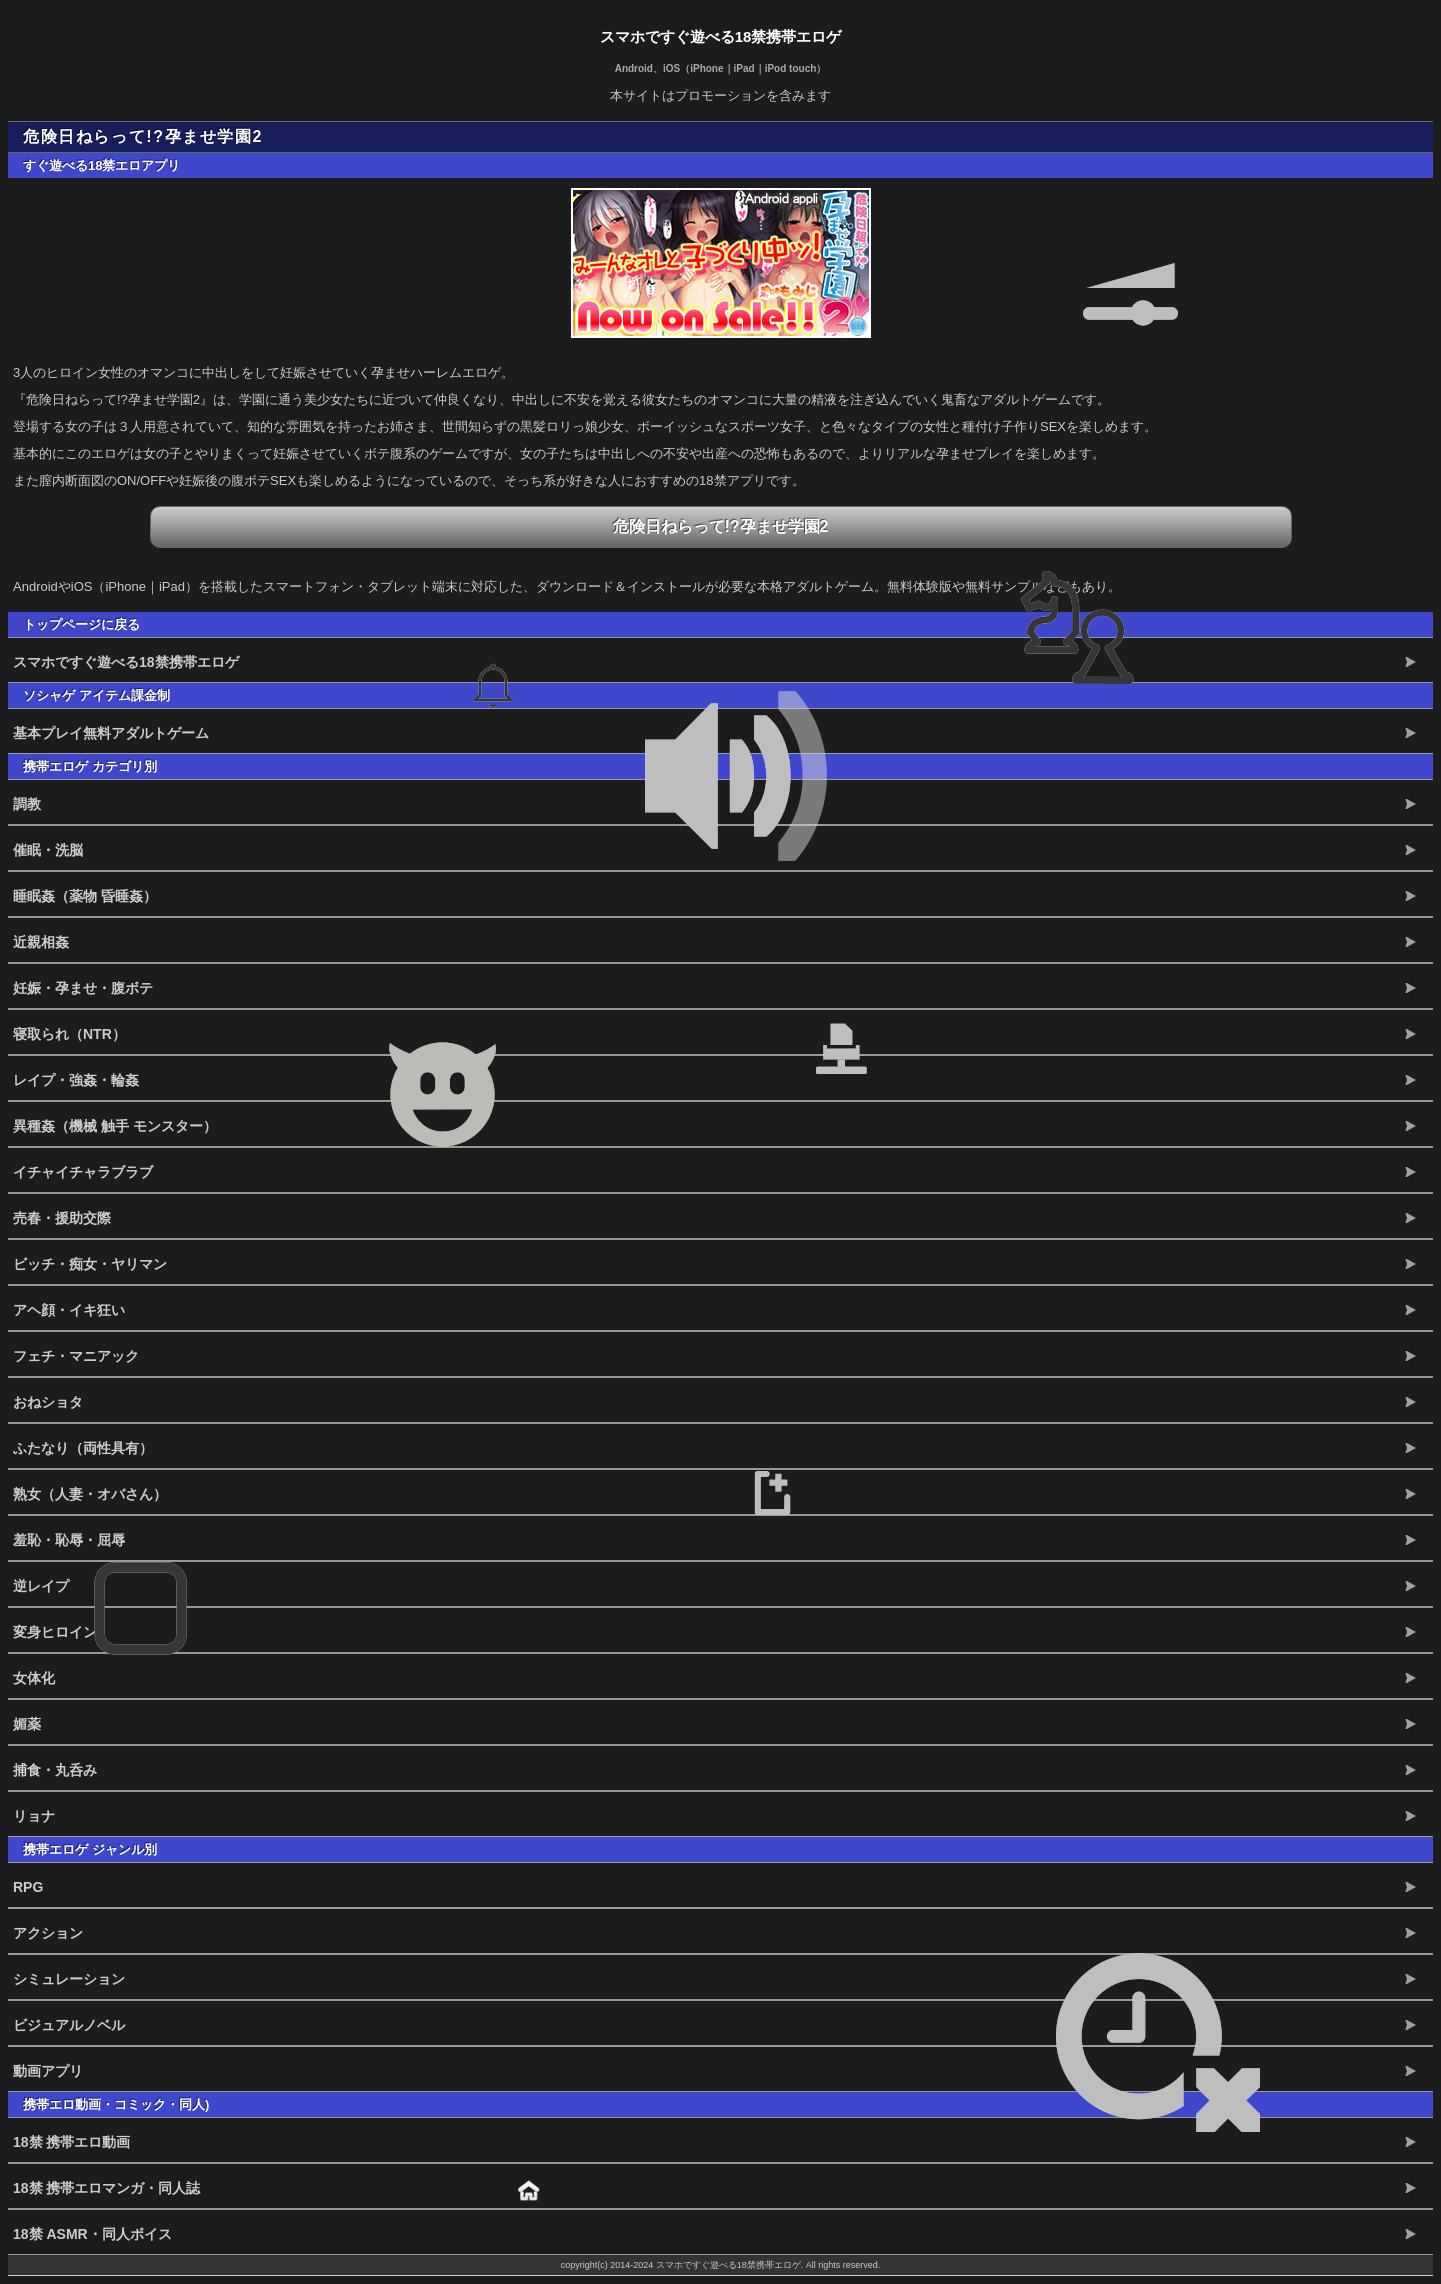 This screenshot has height=2284, width=1441. What do you see at coordinates (1077, 627) in the screenshot?
I see `open chess game application` at bounding box center [1077, 627].